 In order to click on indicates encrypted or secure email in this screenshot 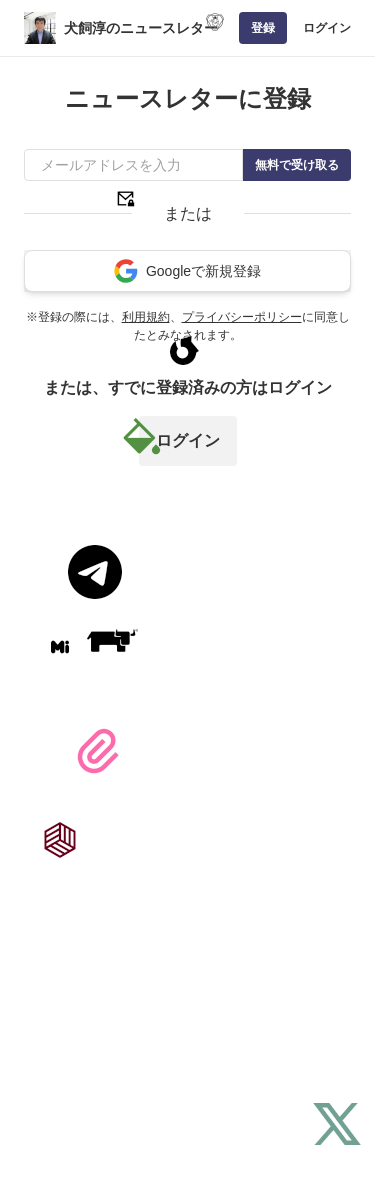, I will do `click(125, 198)`.